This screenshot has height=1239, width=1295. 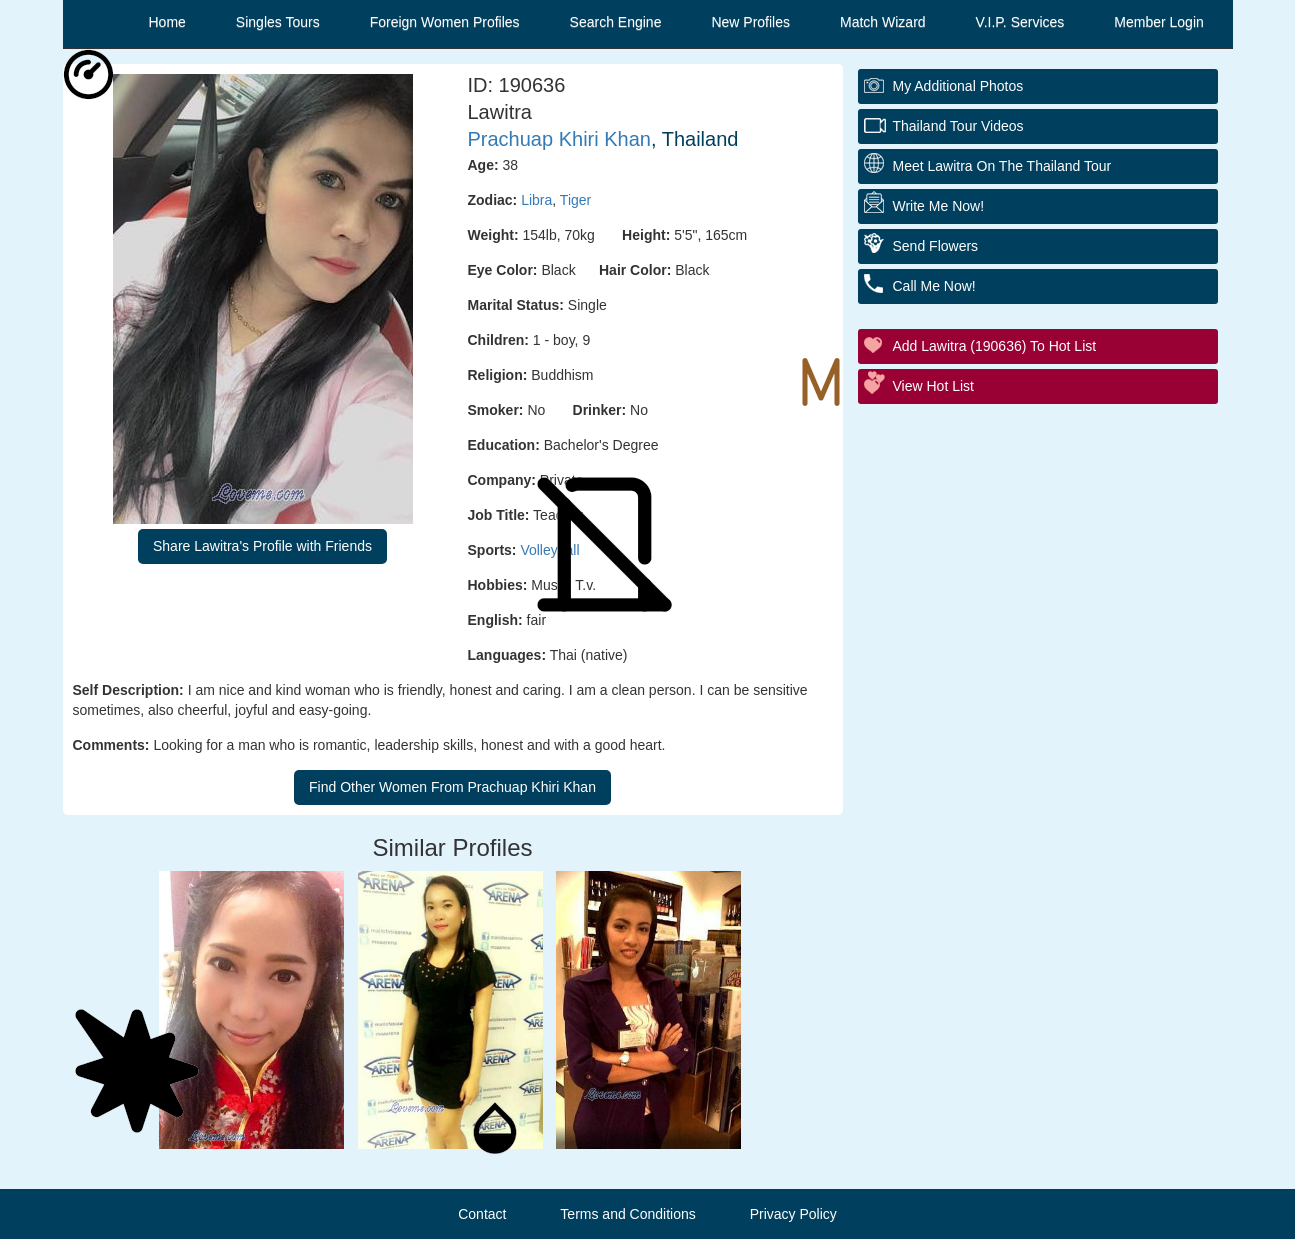 What do you see at coordinates (137, 1071) in the screenshot?
I see `indicates a new or featured item` at bounding box center [137, 1071].